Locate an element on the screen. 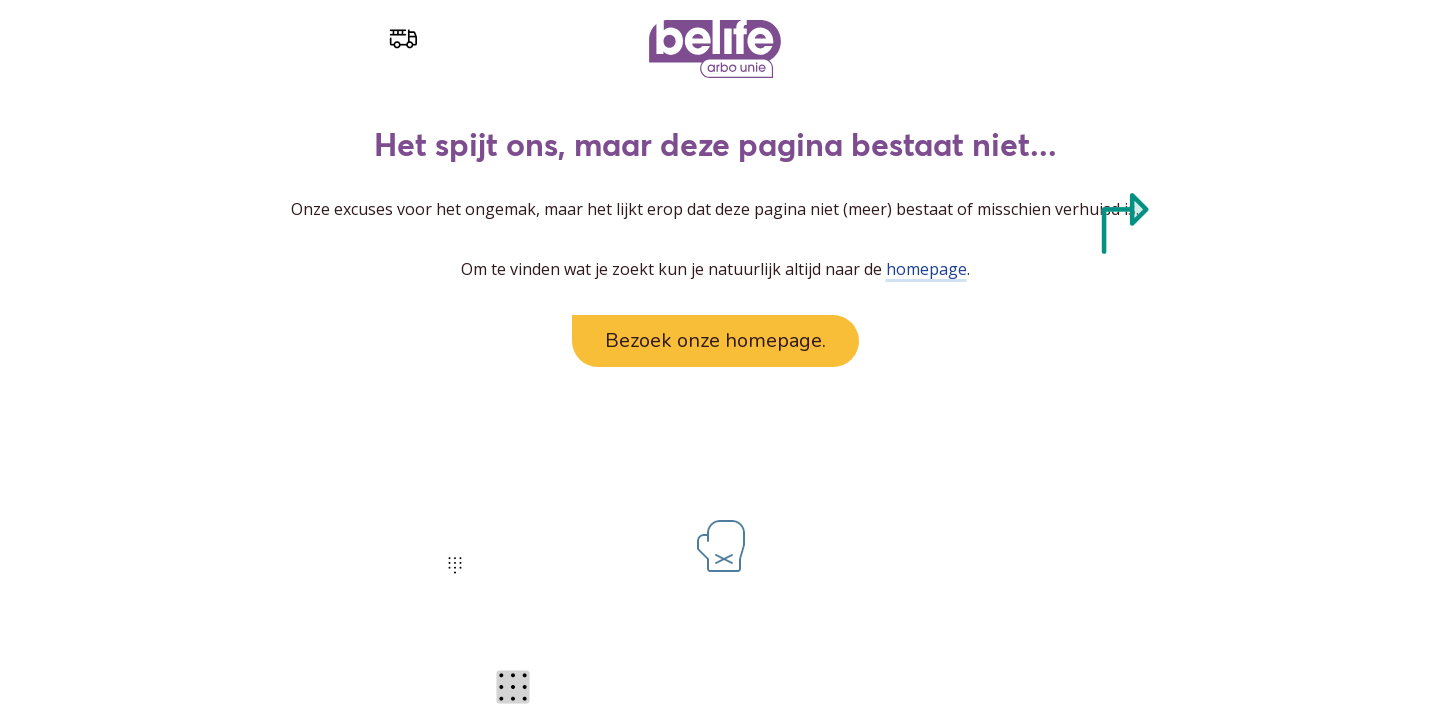 The width and height of the screenshot is (1430, 720). redirect or forward content is located at coordinates (1120, 223).